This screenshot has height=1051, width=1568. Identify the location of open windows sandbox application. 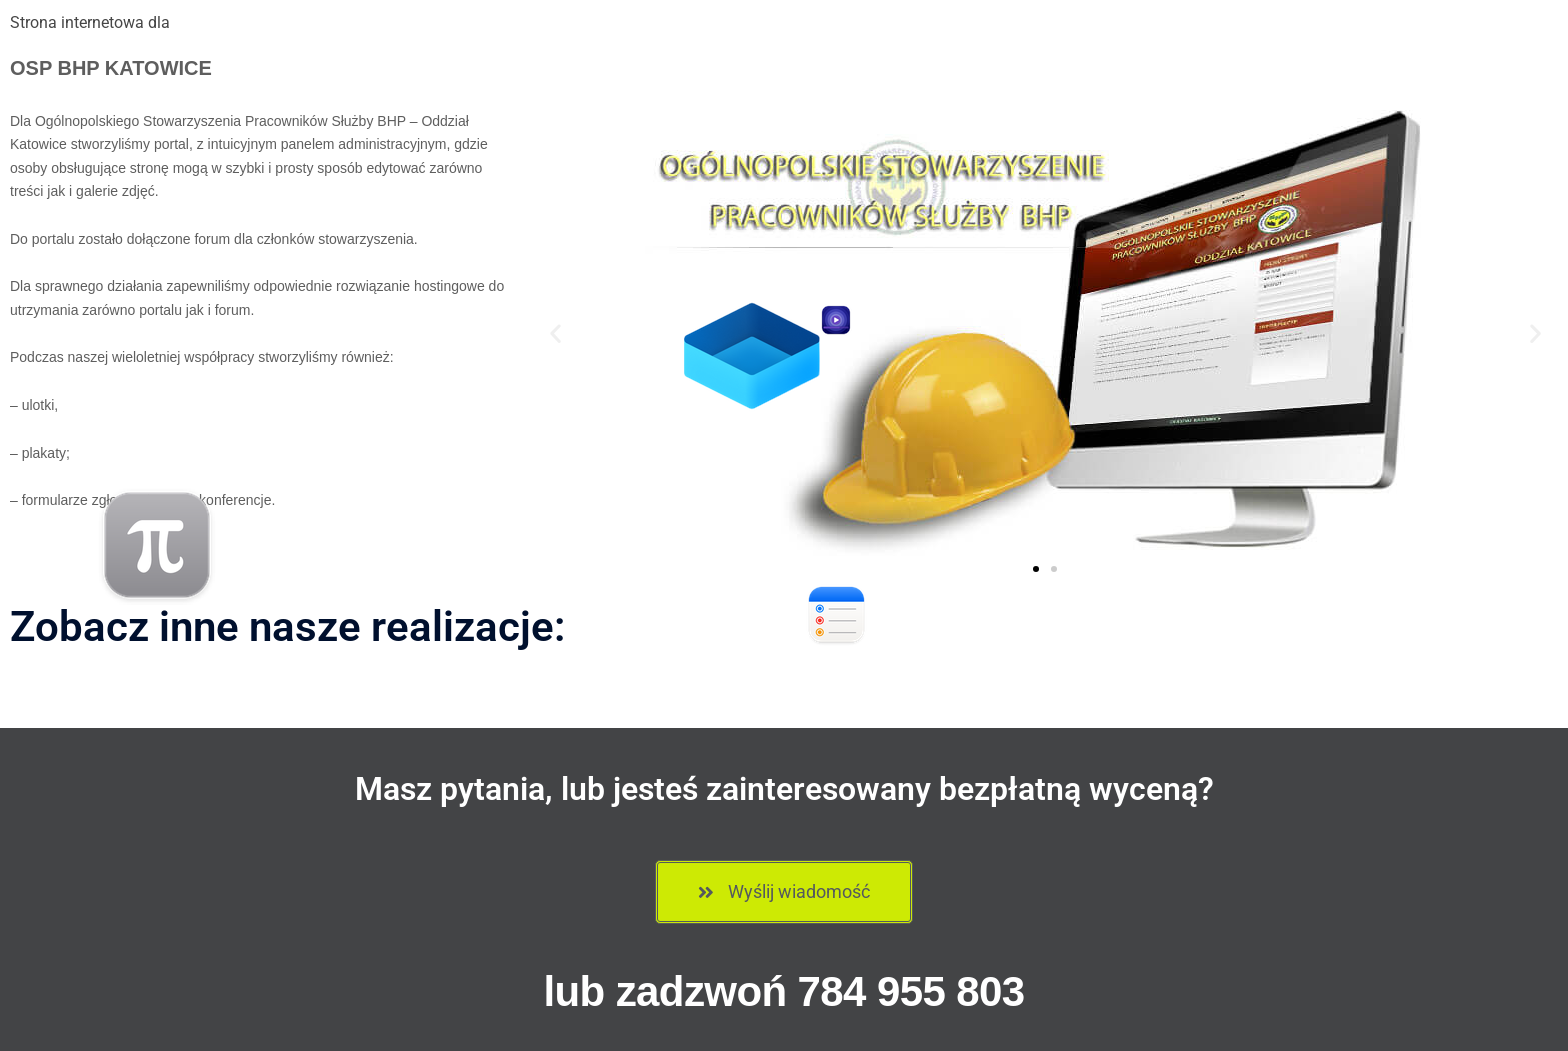
(752, 356).